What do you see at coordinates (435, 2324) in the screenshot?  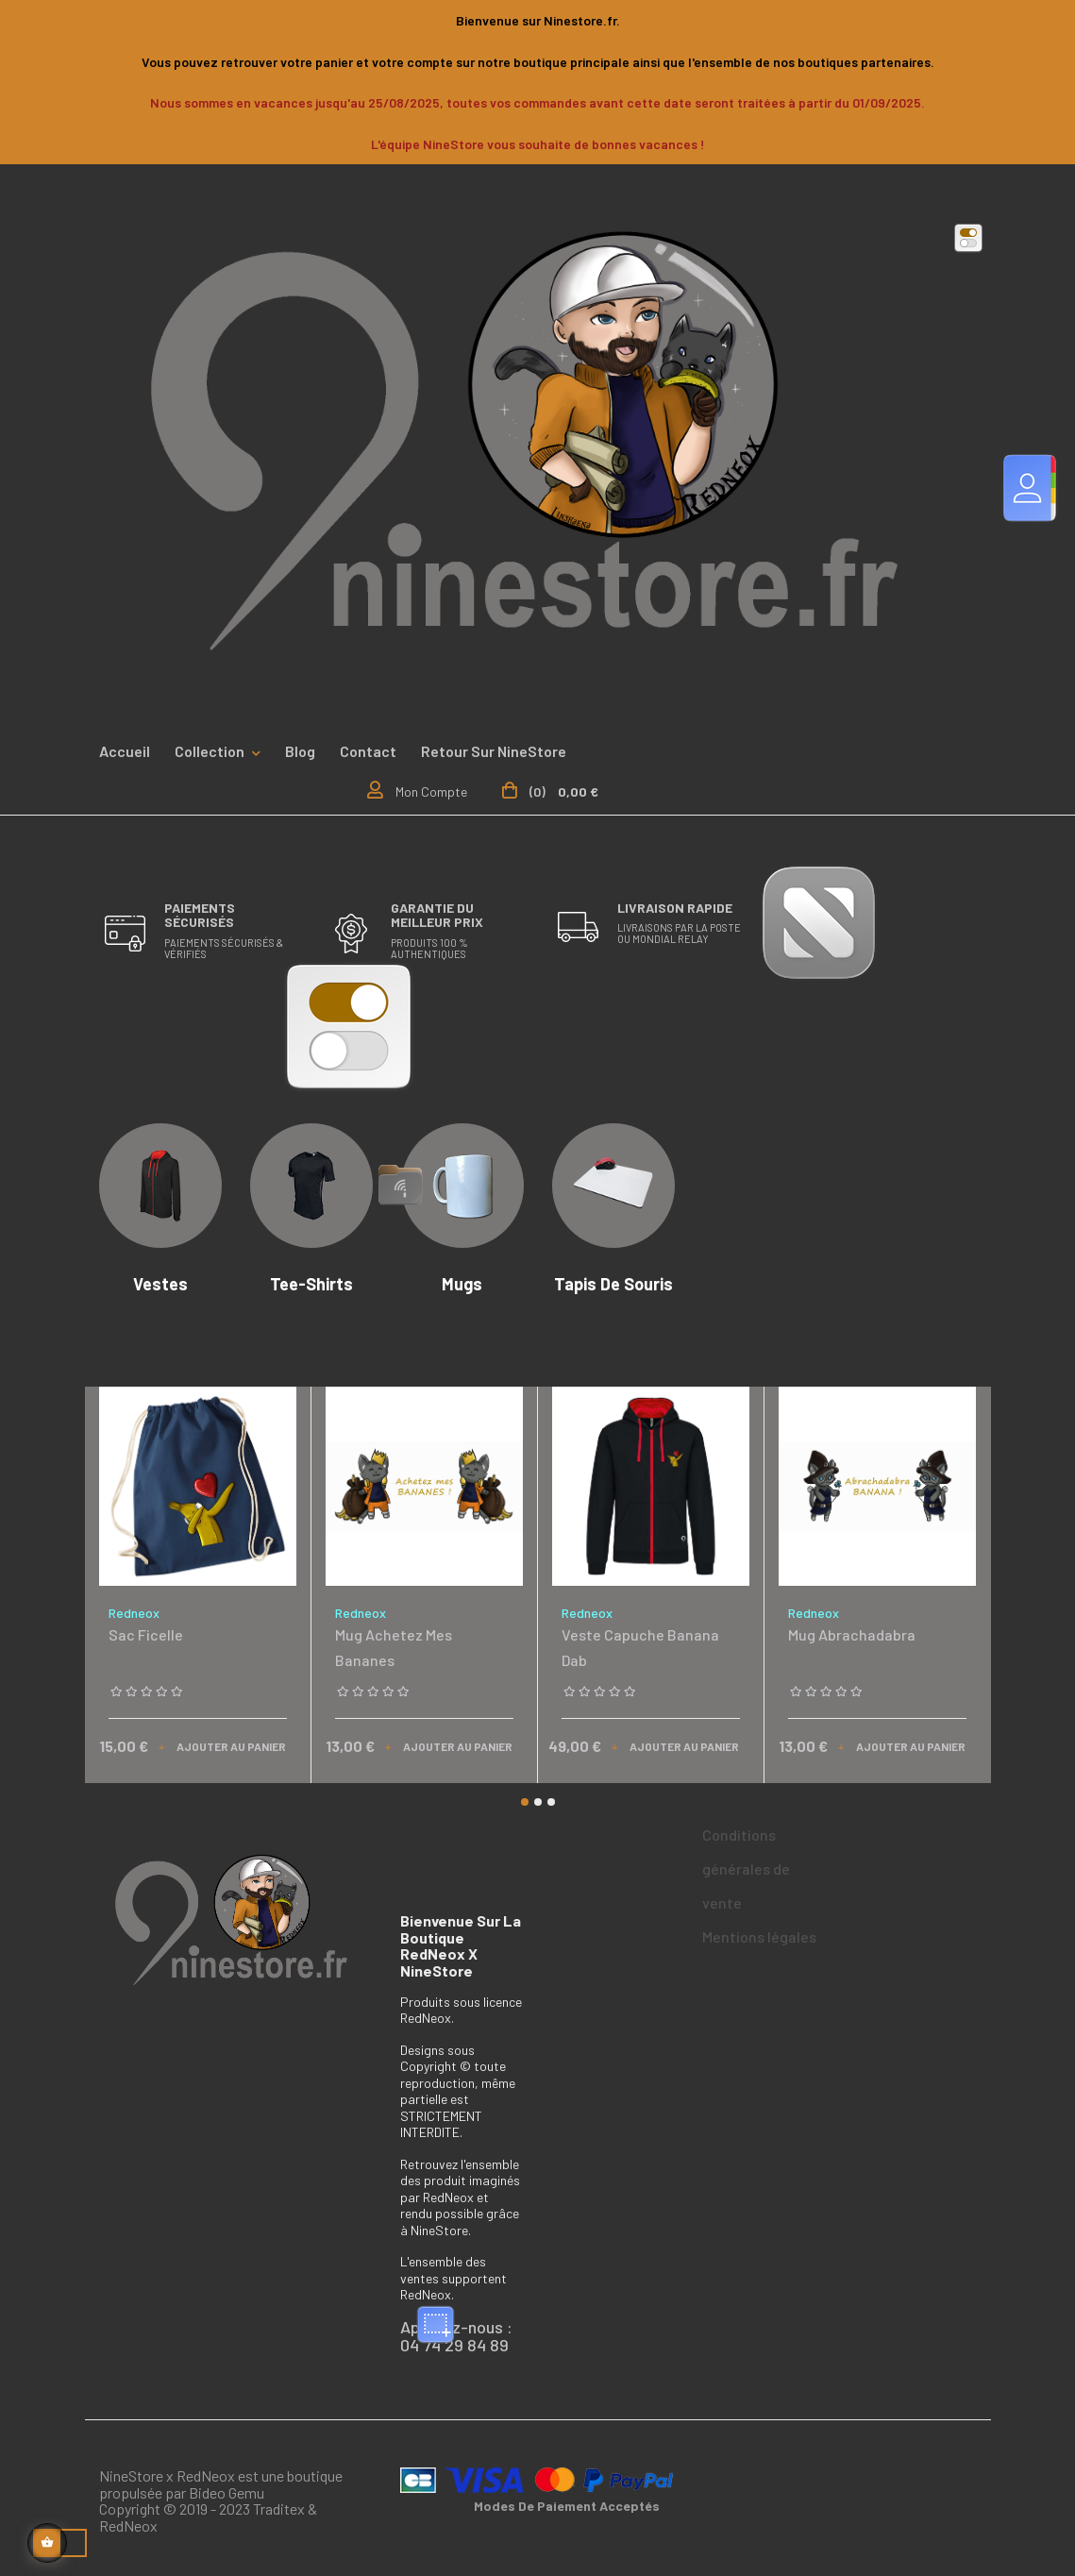 I see `take a screenshot` at bounding box center [435, 2324].